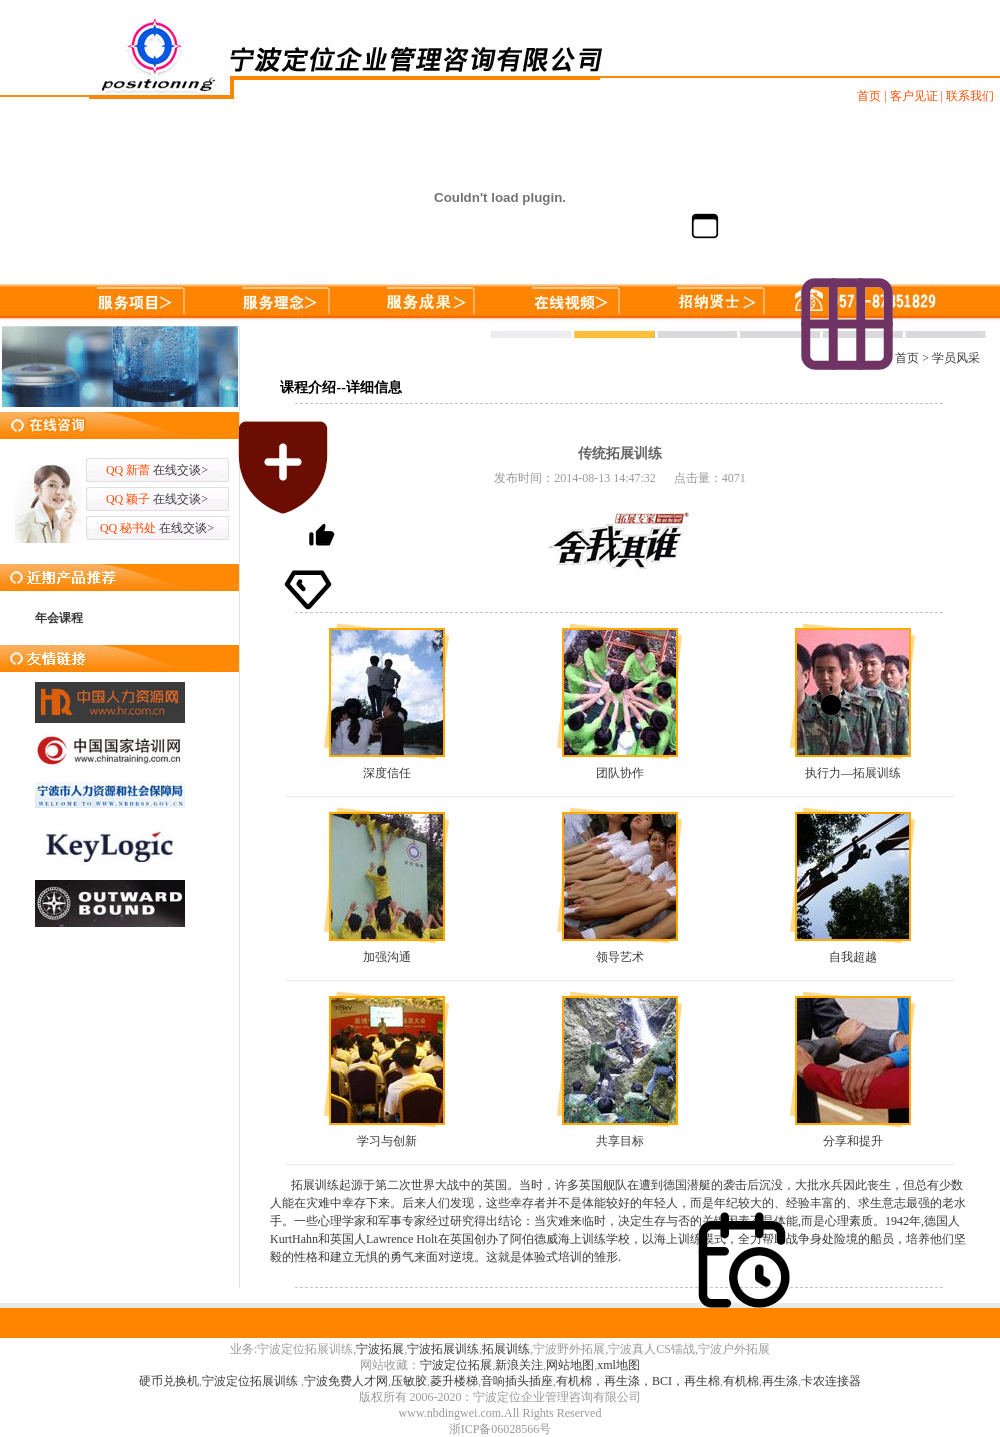  What do you see at coordinates (321, 535) in the screenshot?
I see `like or upvote content` at bounding box center [321, 535].